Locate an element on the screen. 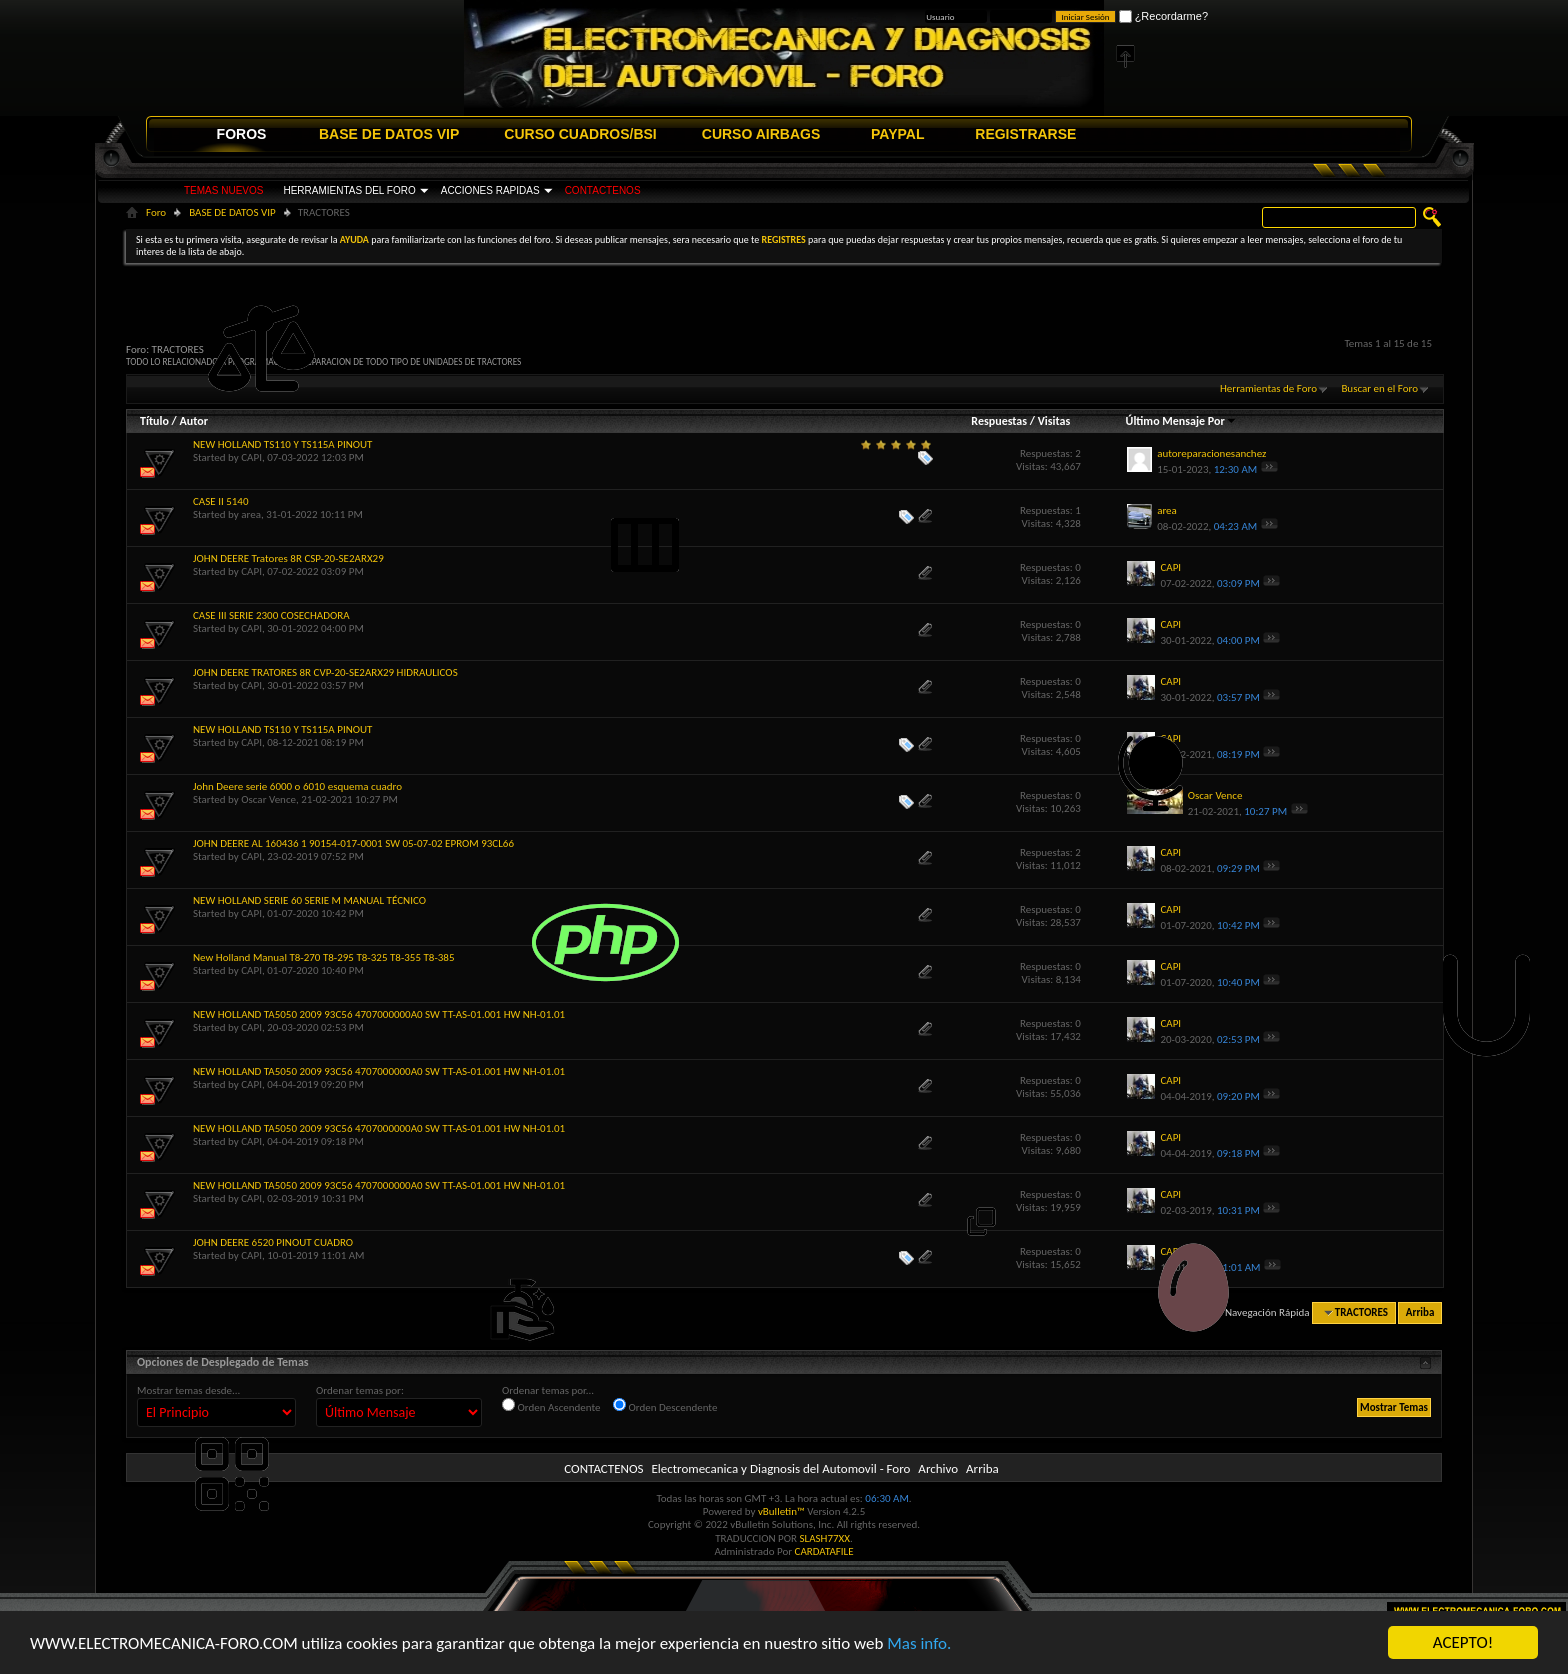 This screenshot has height=1674, width=1568. php programming language logo is located at coordinates (605, 942).